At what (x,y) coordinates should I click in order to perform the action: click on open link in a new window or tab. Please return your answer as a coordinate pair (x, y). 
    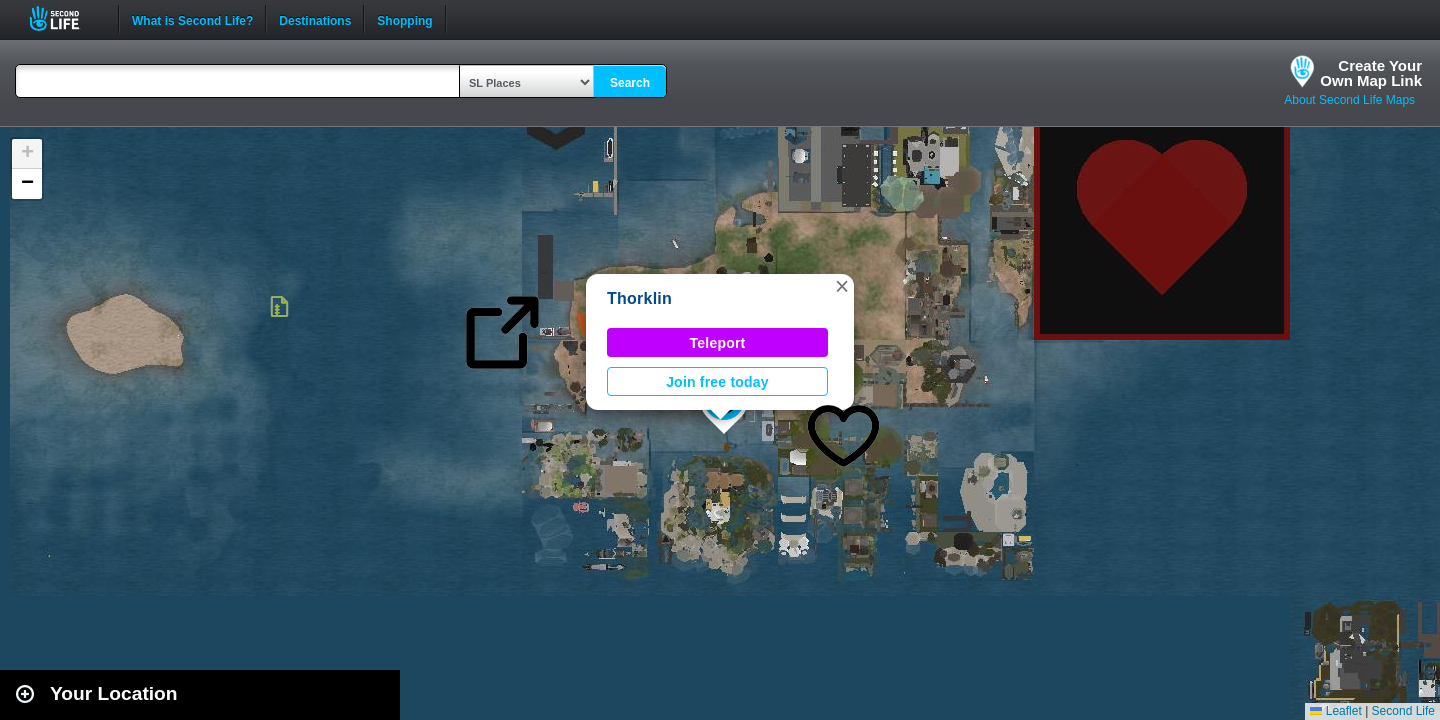
    Looking at the image, I should click on (502, 332).